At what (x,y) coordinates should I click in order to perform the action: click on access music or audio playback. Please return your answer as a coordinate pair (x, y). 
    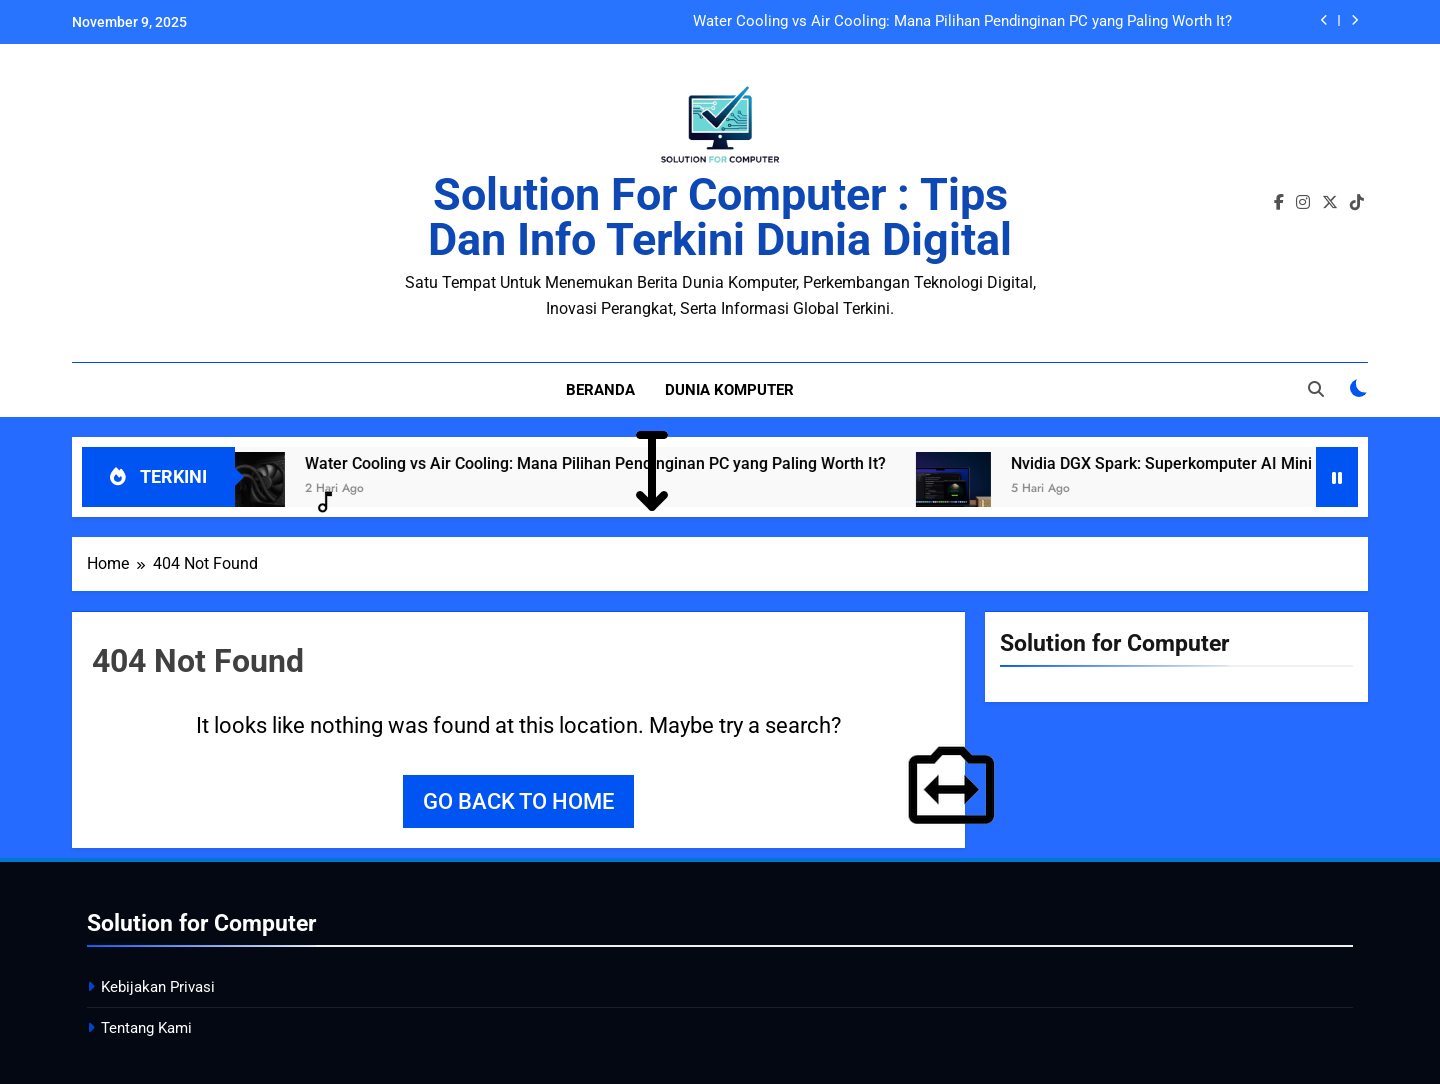
    Looking at the image, I should click on (325, 502).